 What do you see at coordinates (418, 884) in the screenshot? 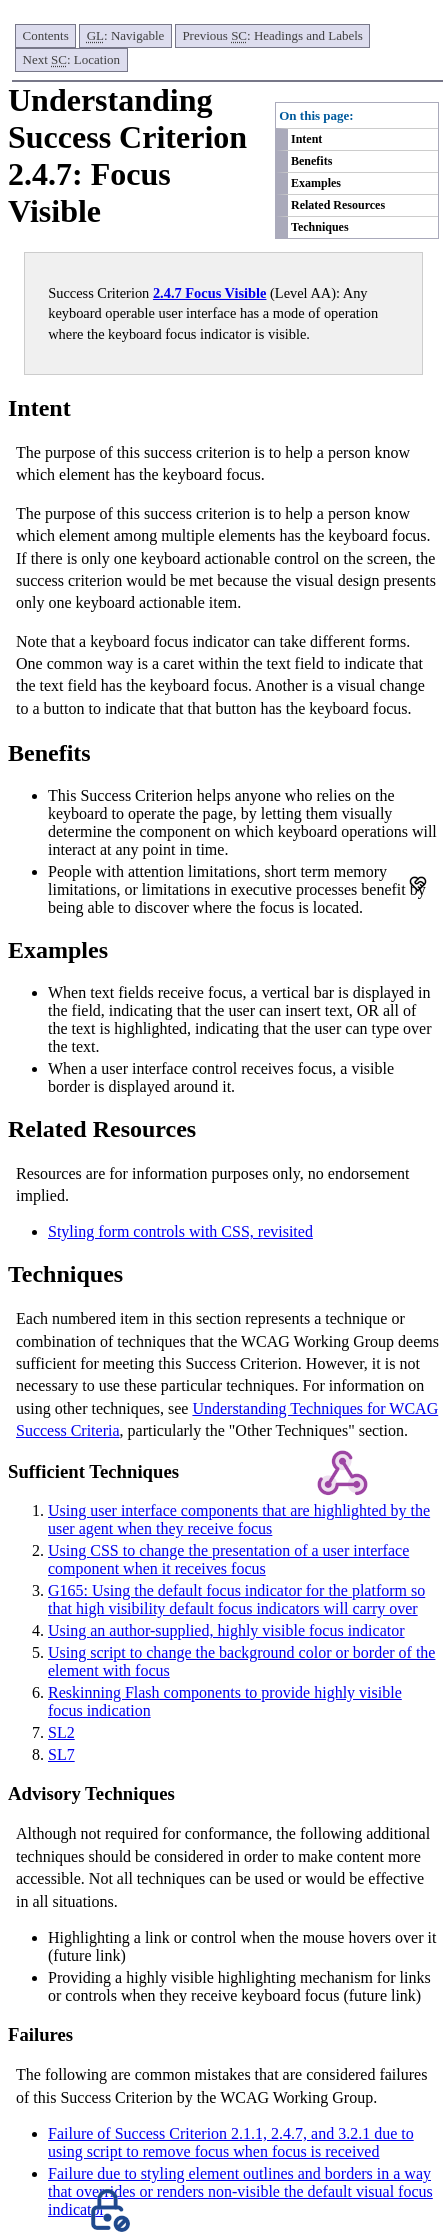
I see `support a charitable cause or donation` at bounding box center [418, 884].